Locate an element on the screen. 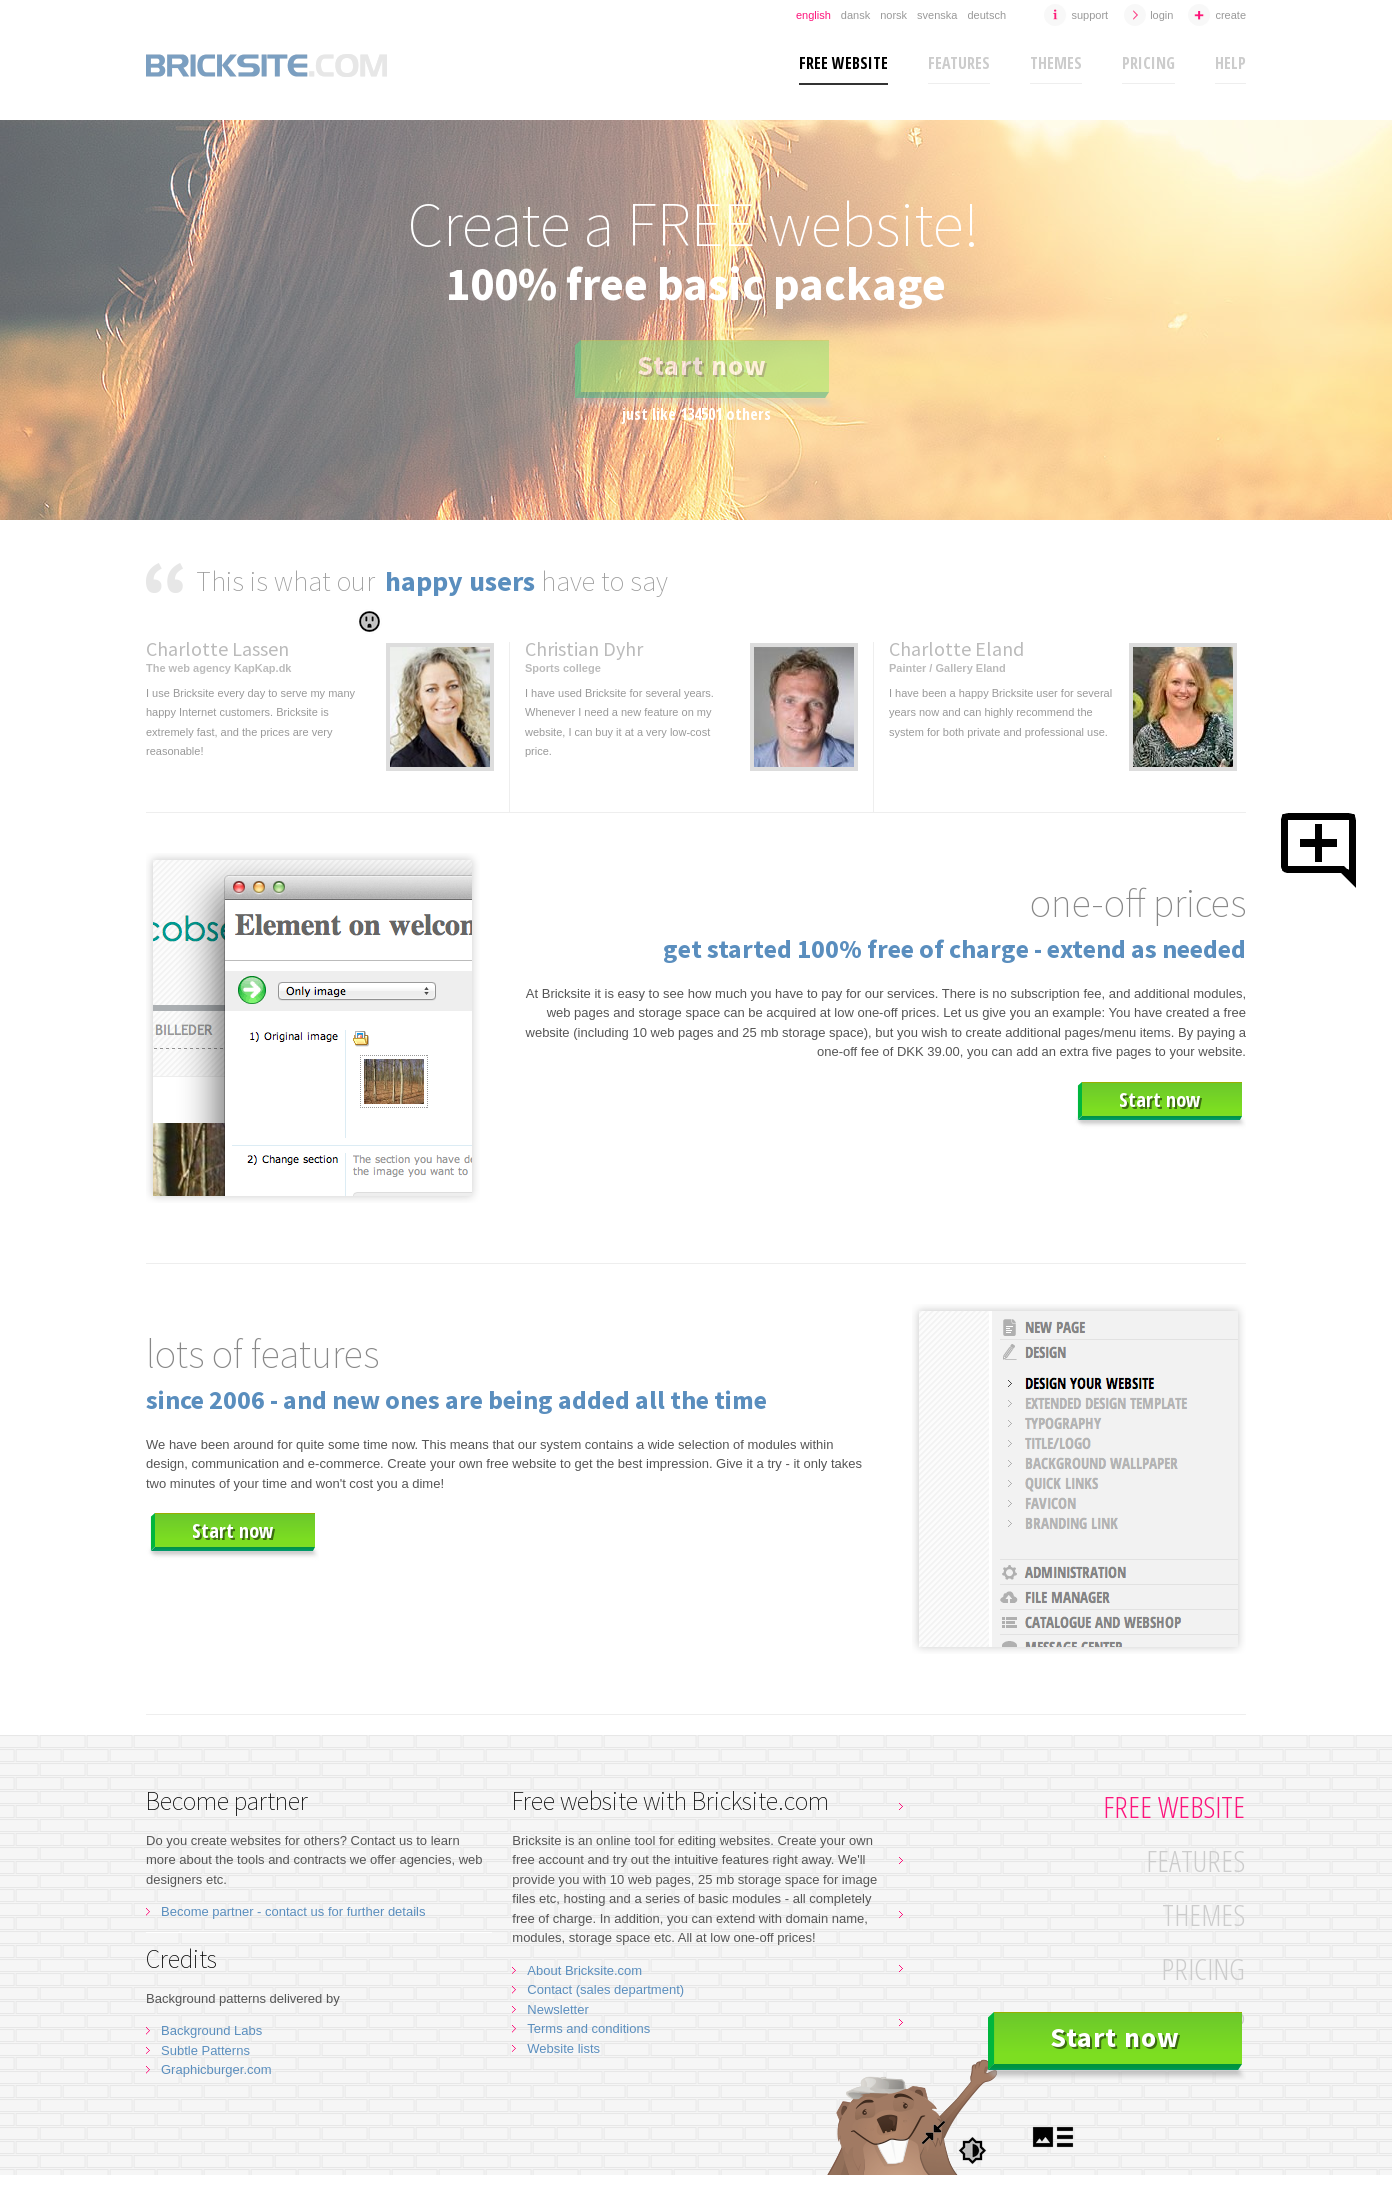 This screenshot has height=2208, width=1392. add a new comment is located at coordinates (1318, 850).